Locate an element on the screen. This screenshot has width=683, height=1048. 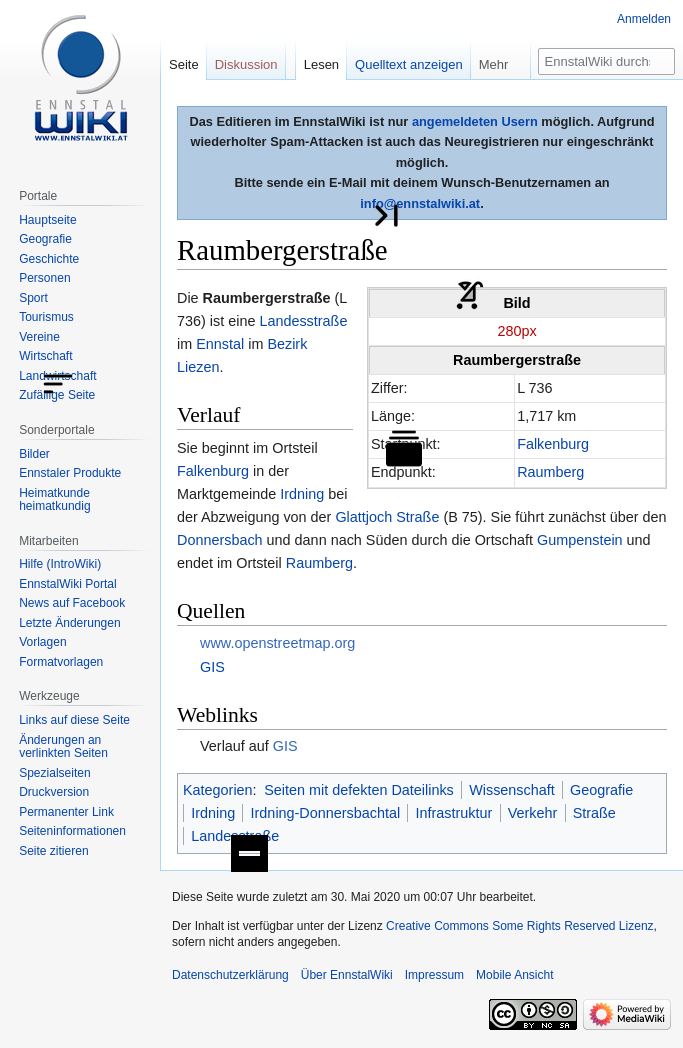
sort items in a list is located at coordinates (58, 384).